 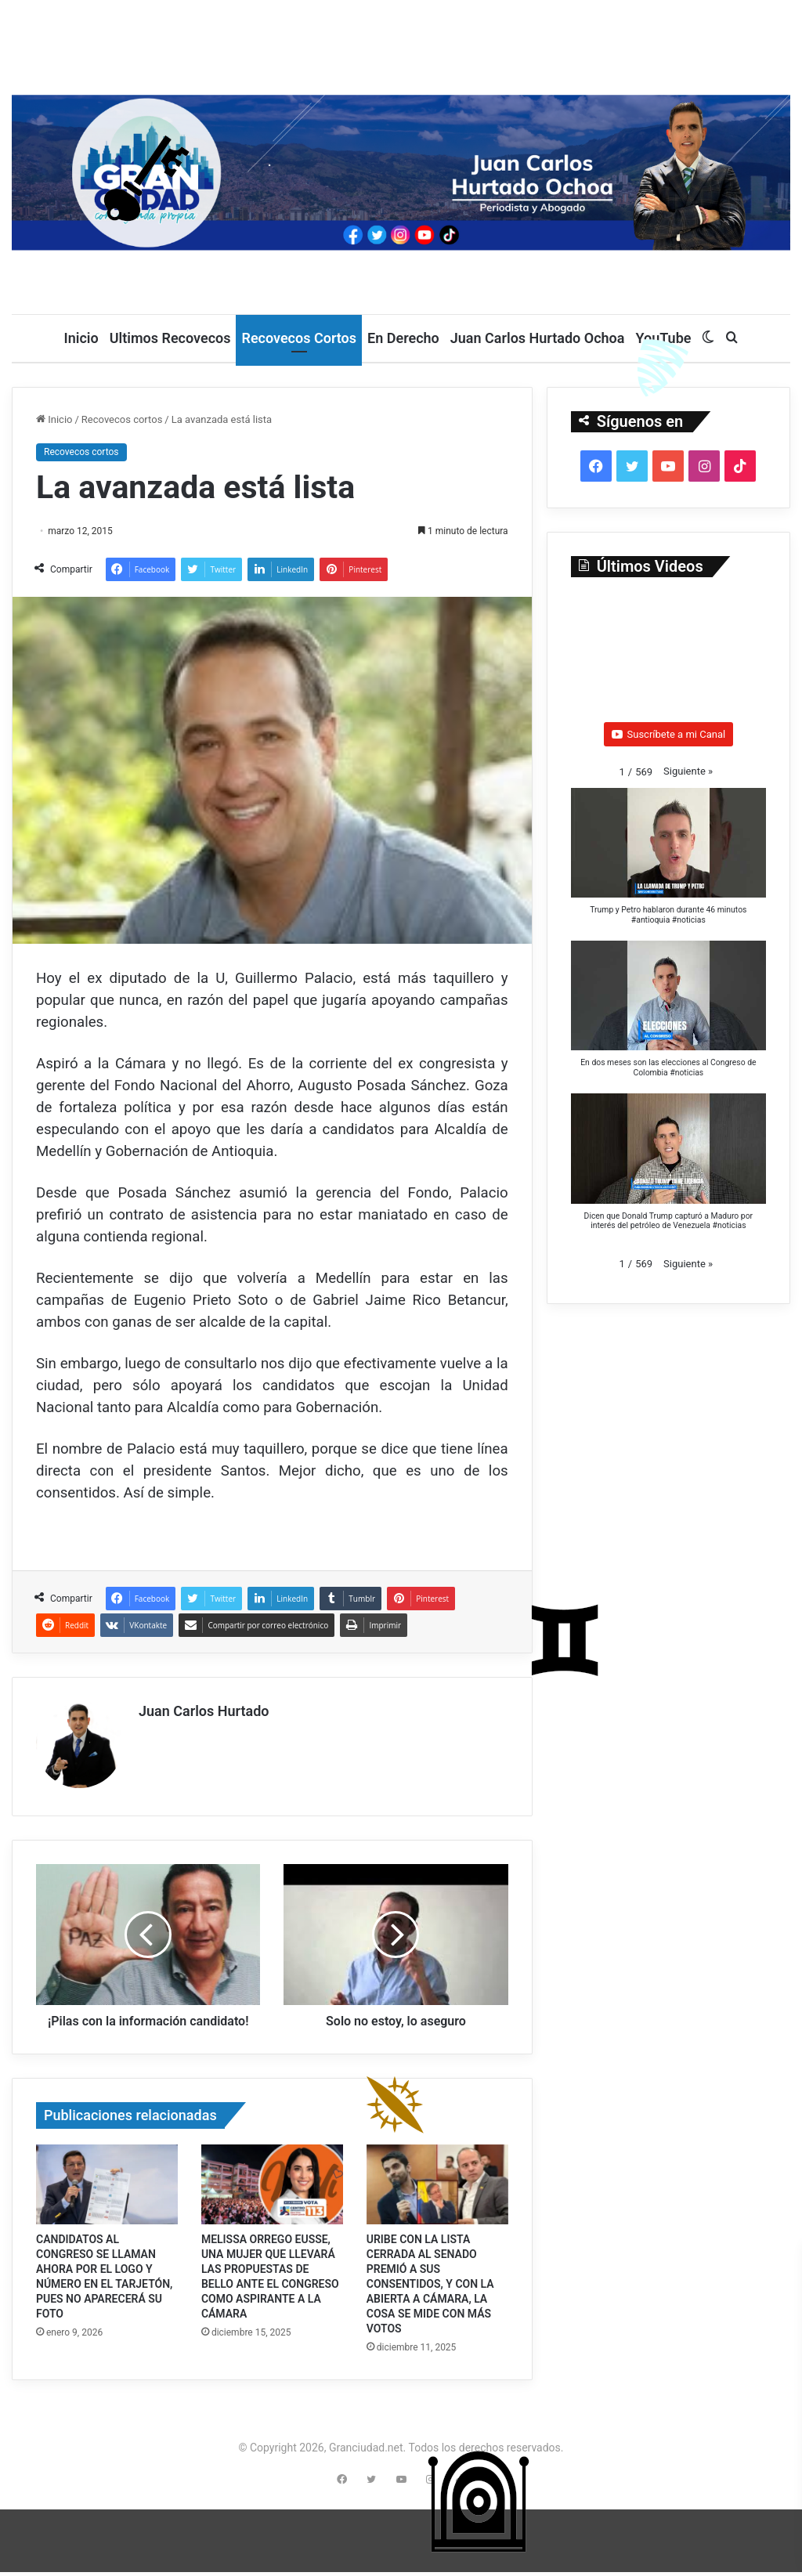 What do you see at coordinates (147, 179) in the screenshot?
I see `access security or authentication settings` at bounding box center [147, 179].